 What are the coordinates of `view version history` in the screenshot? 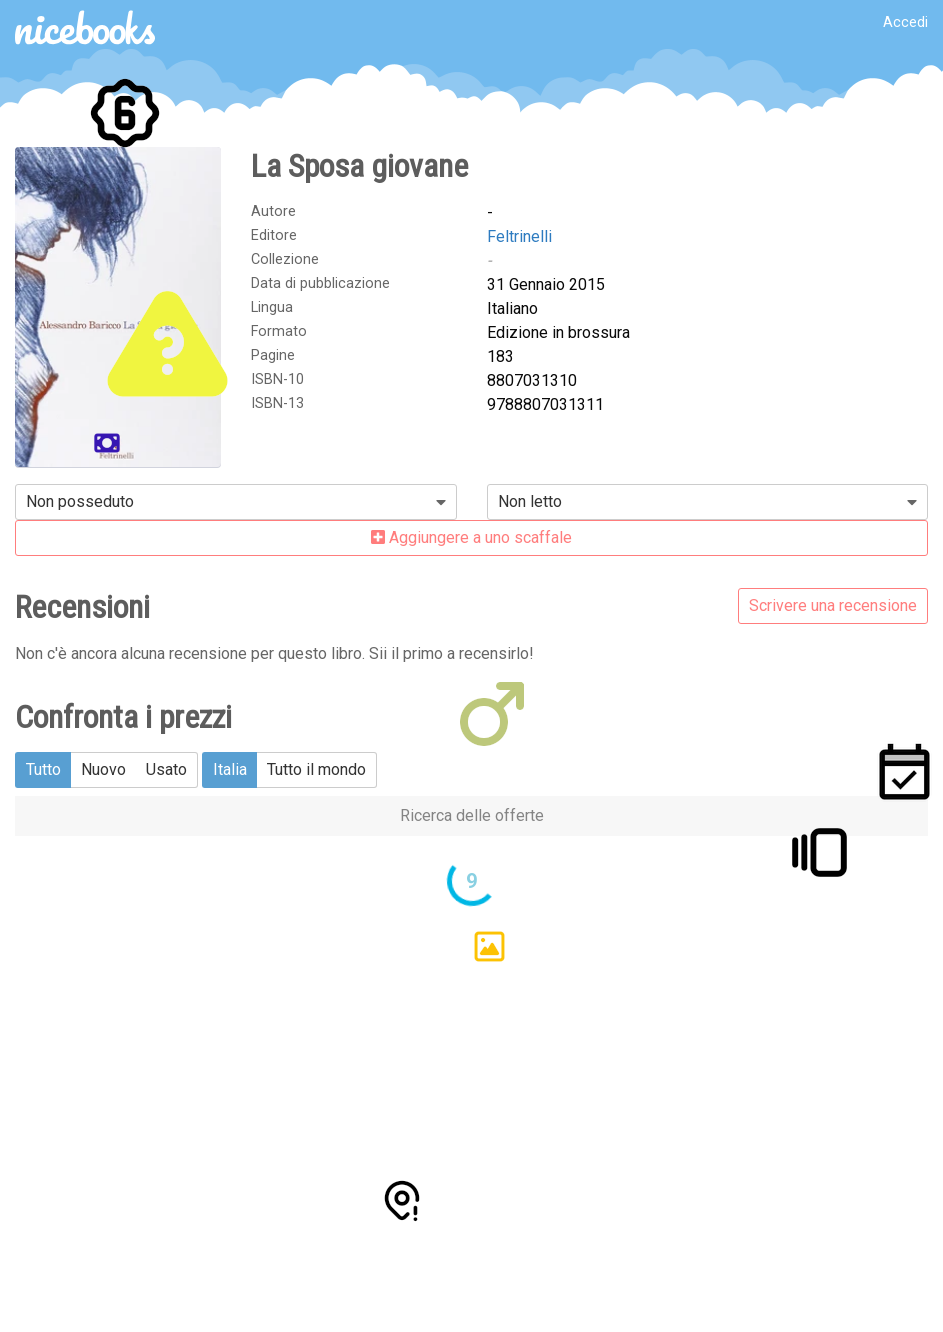 It's located at (819, 852).